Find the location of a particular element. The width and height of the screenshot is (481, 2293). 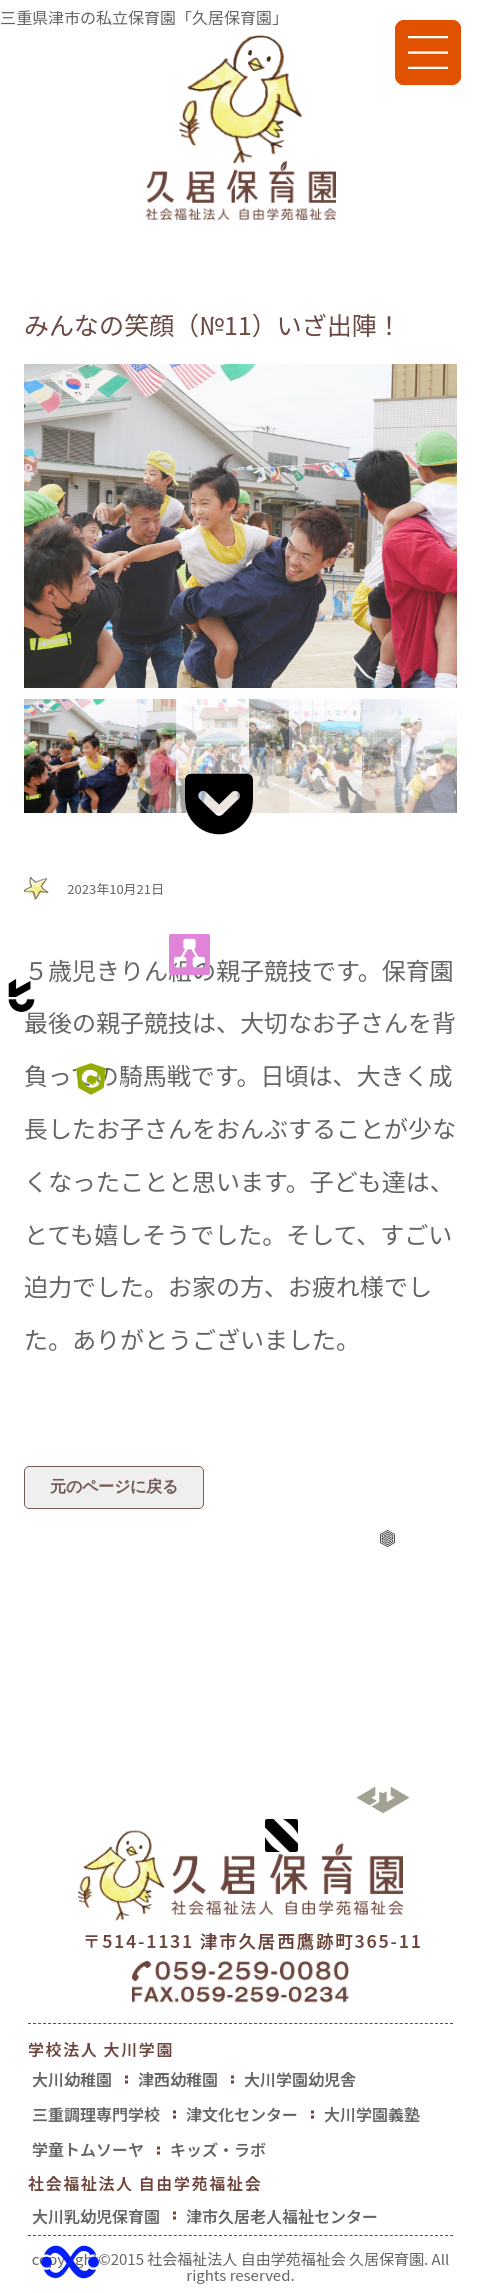

open diagrams.net application is located at coordinates (189, 954).